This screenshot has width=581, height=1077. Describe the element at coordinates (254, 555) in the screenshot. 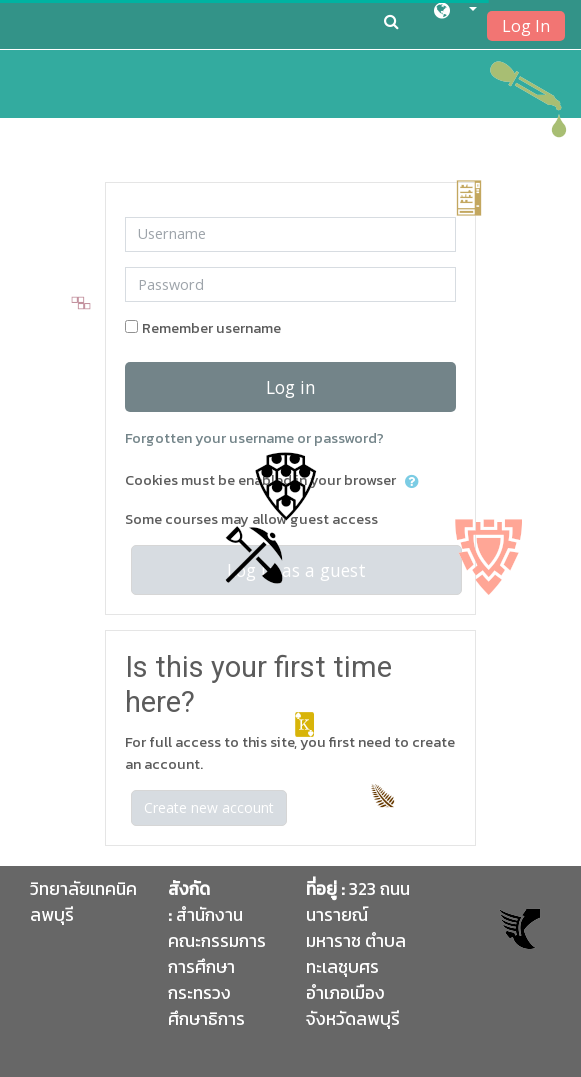

I see `dig-dug game icon` at that location.